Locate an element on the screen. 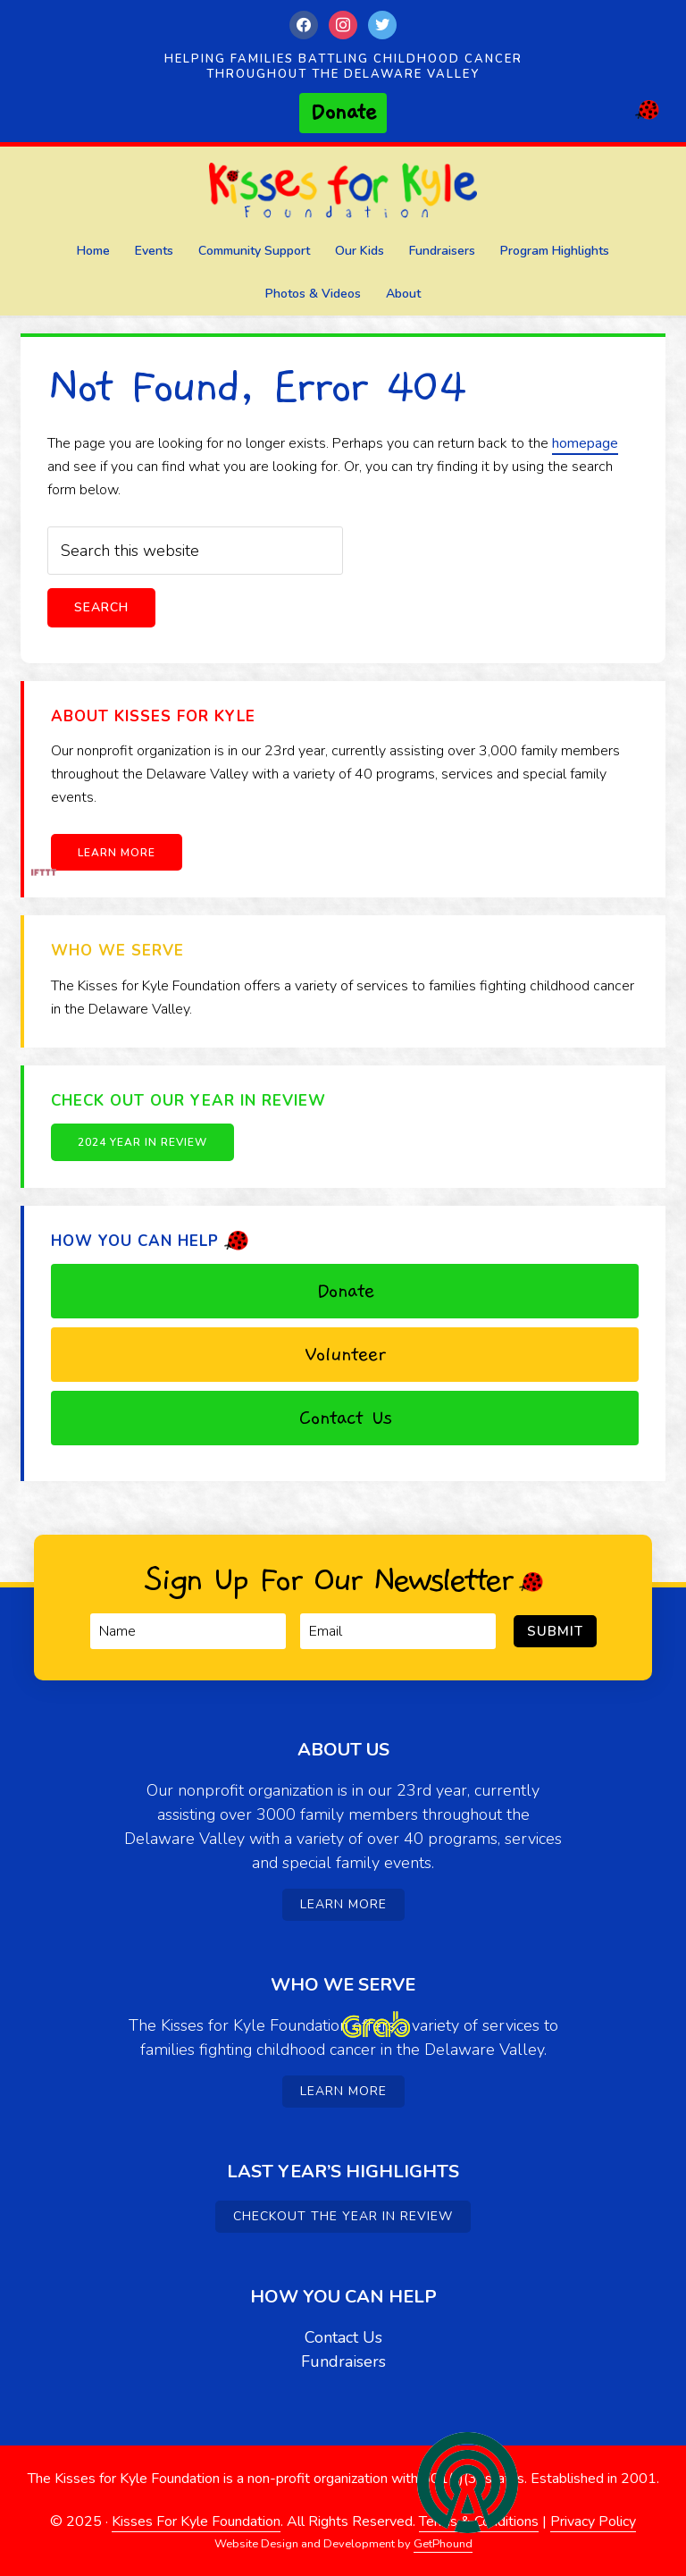 Image resolution: width=686 pixels, height=2576 pixels. open the AntennaPod podcast app is located at coordinates (467, 2482).